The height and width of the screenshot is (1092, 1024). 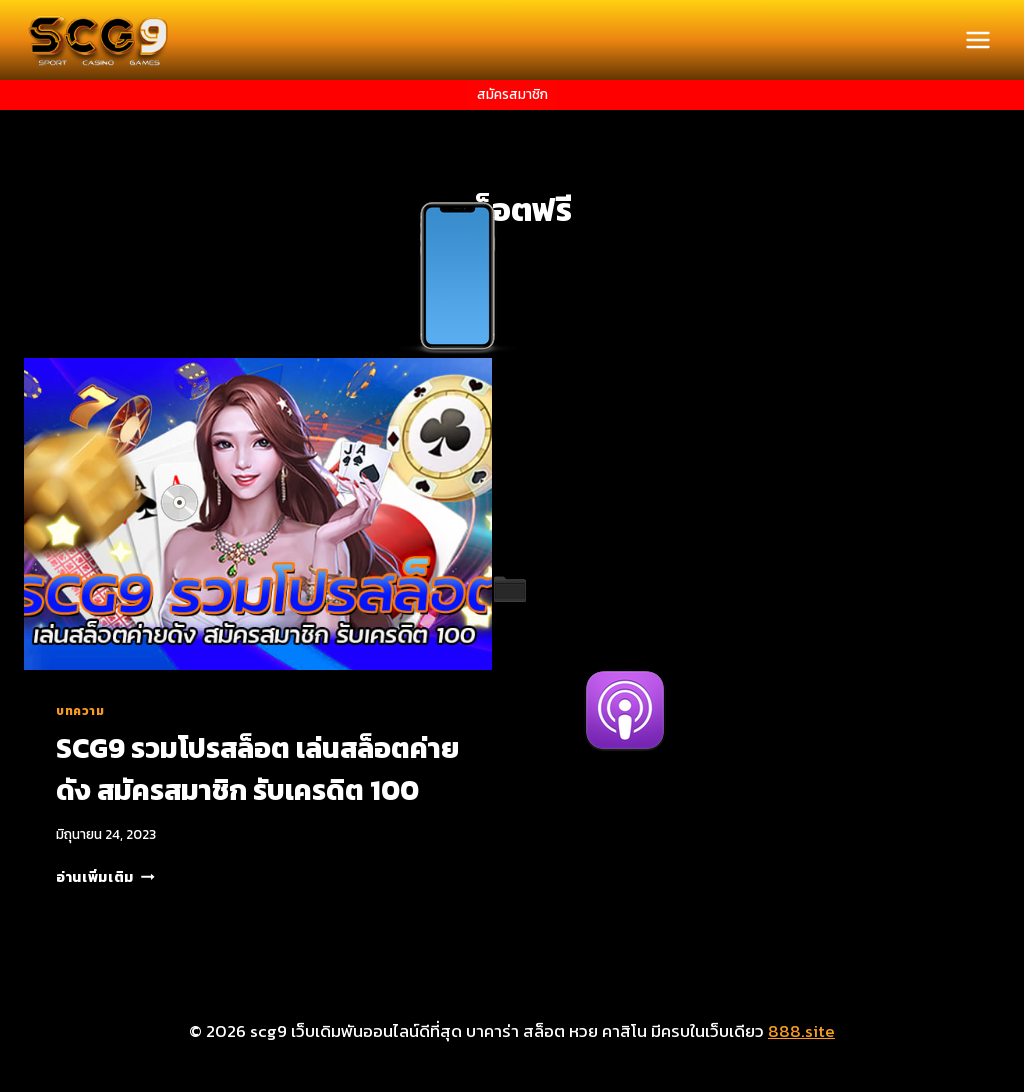 I want to click on open the podcasts app, so click(x=625, y=710).